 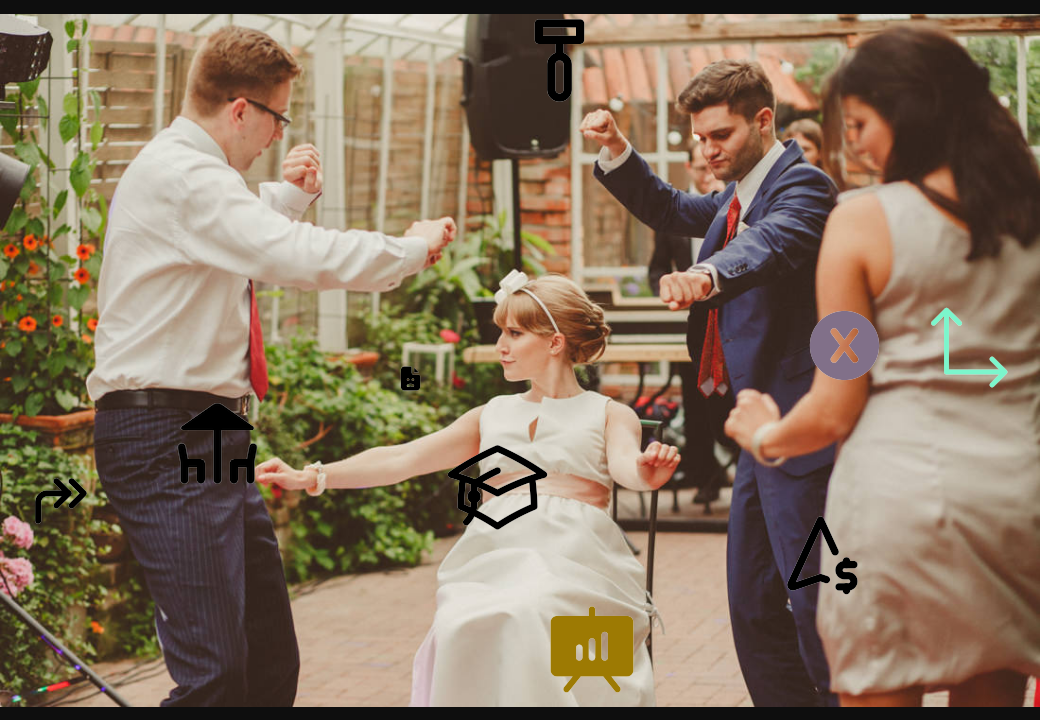 What do you see at coordinates (62, 502) in the screenshot?
I see `forward message to multiple recipients` at bounding box center [62, 502].